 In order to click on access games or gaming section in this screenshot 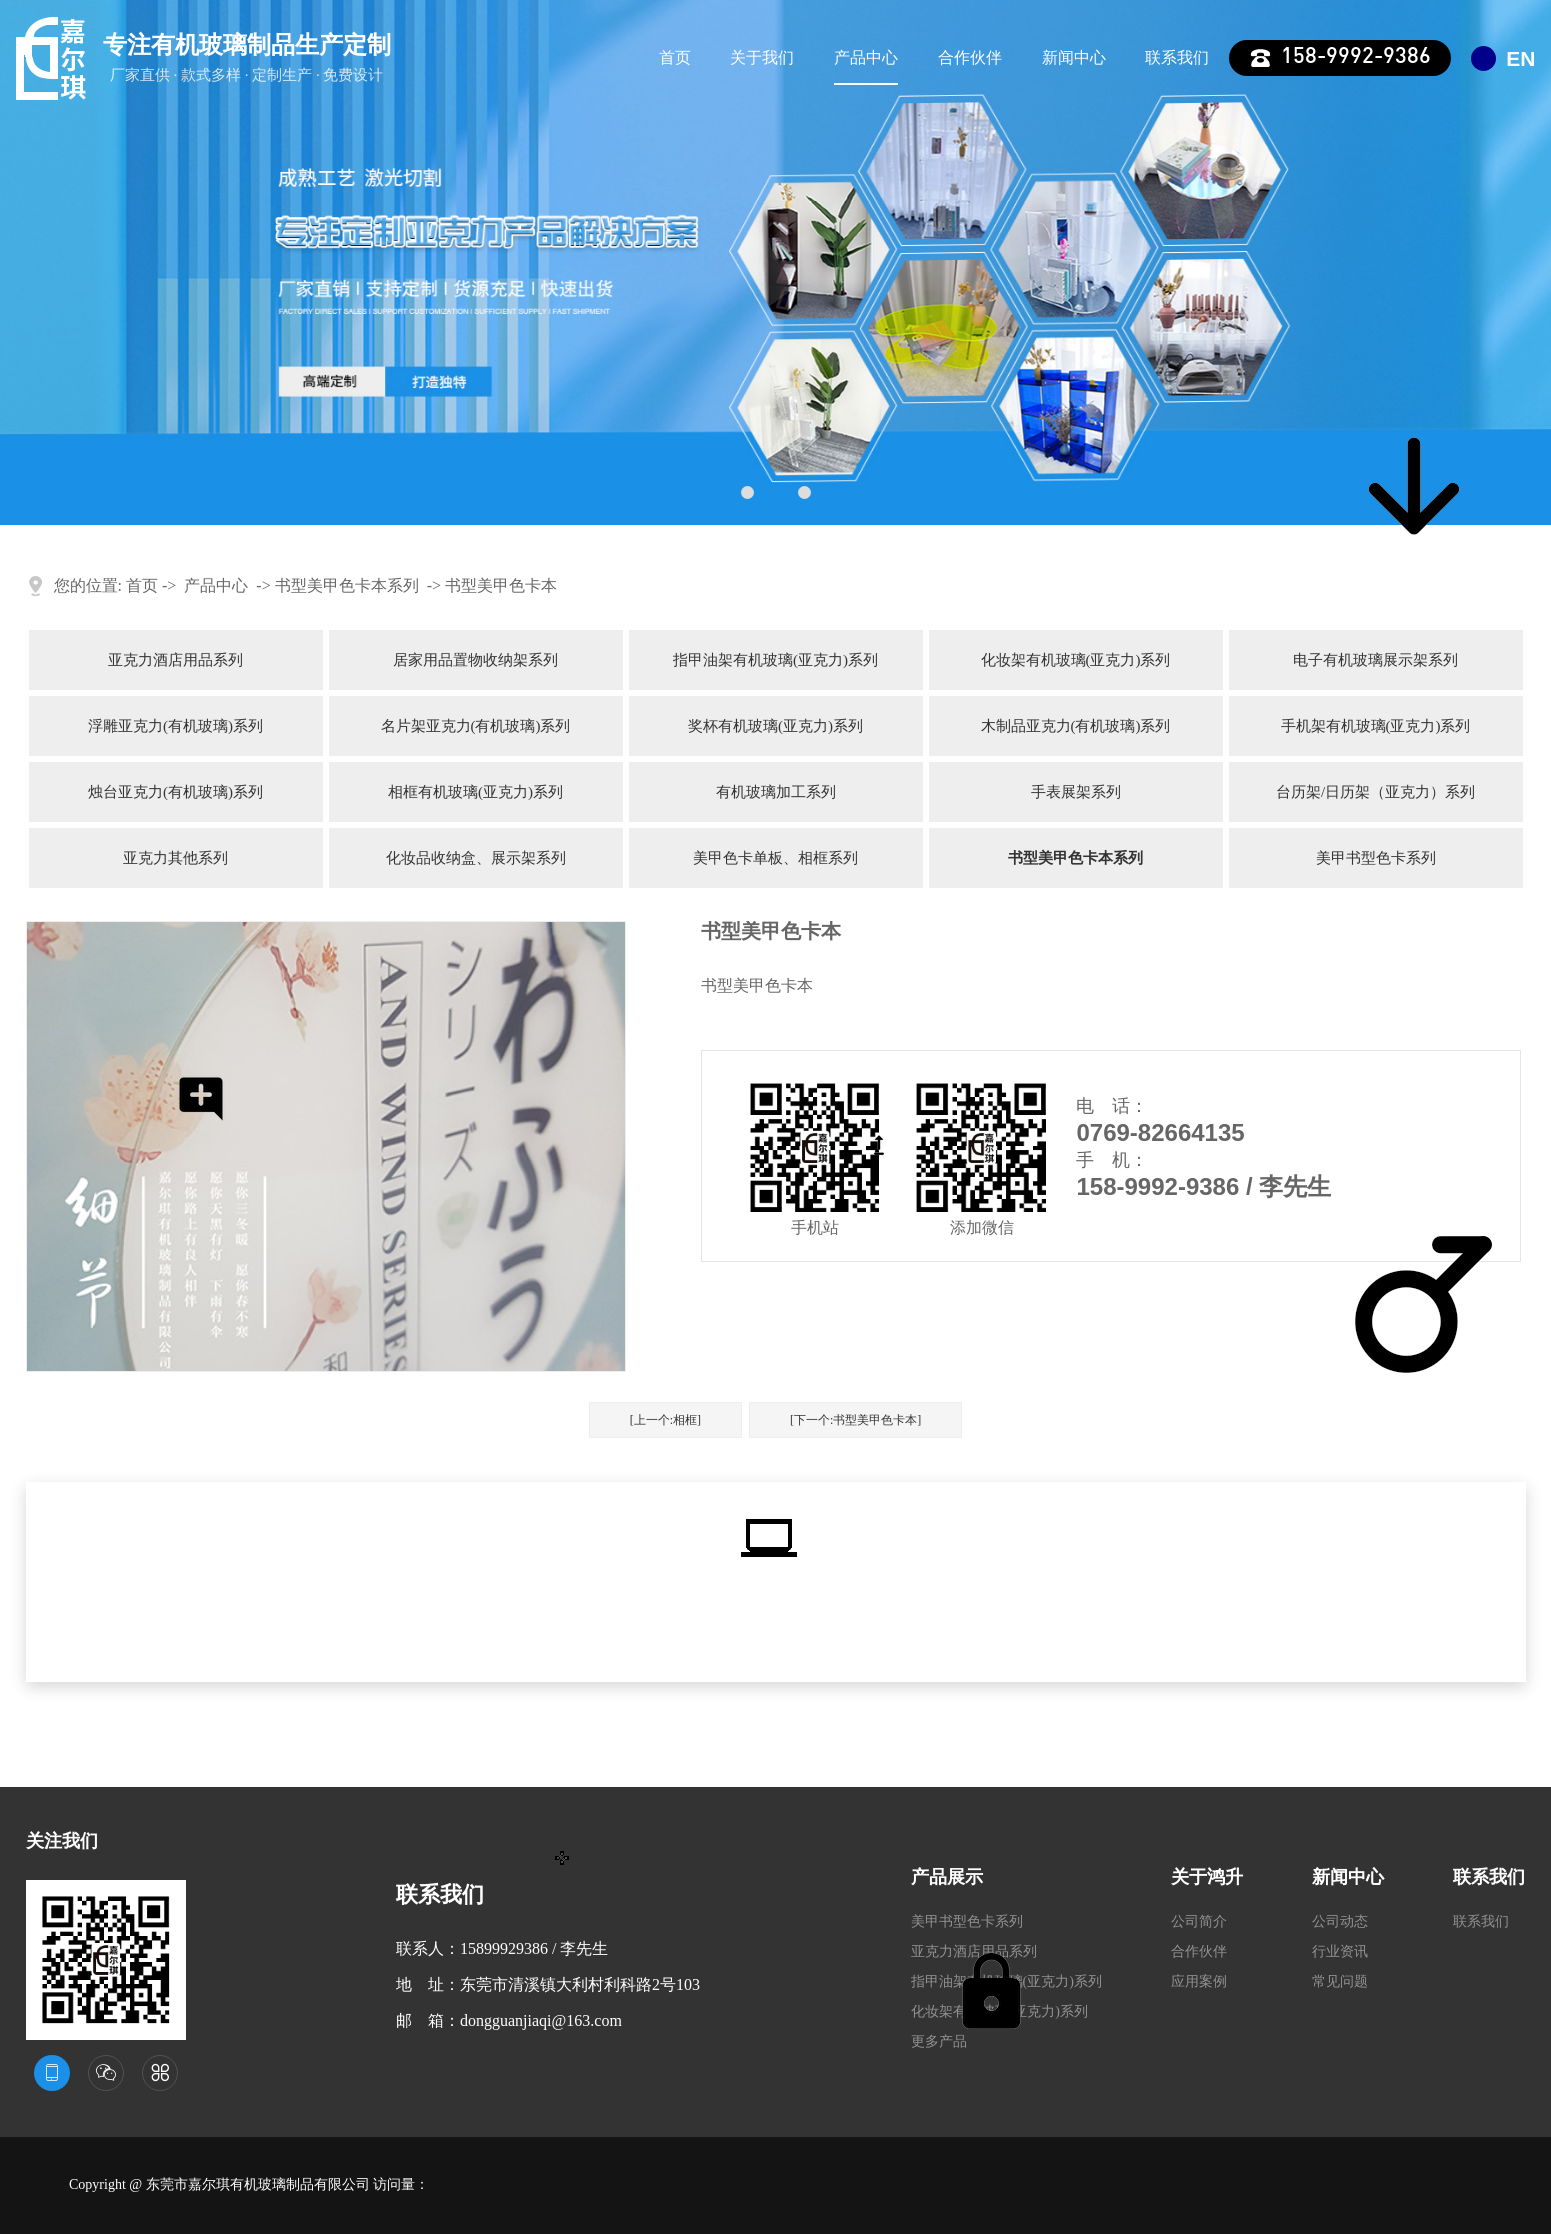, I will do `click(562, 1858)`.